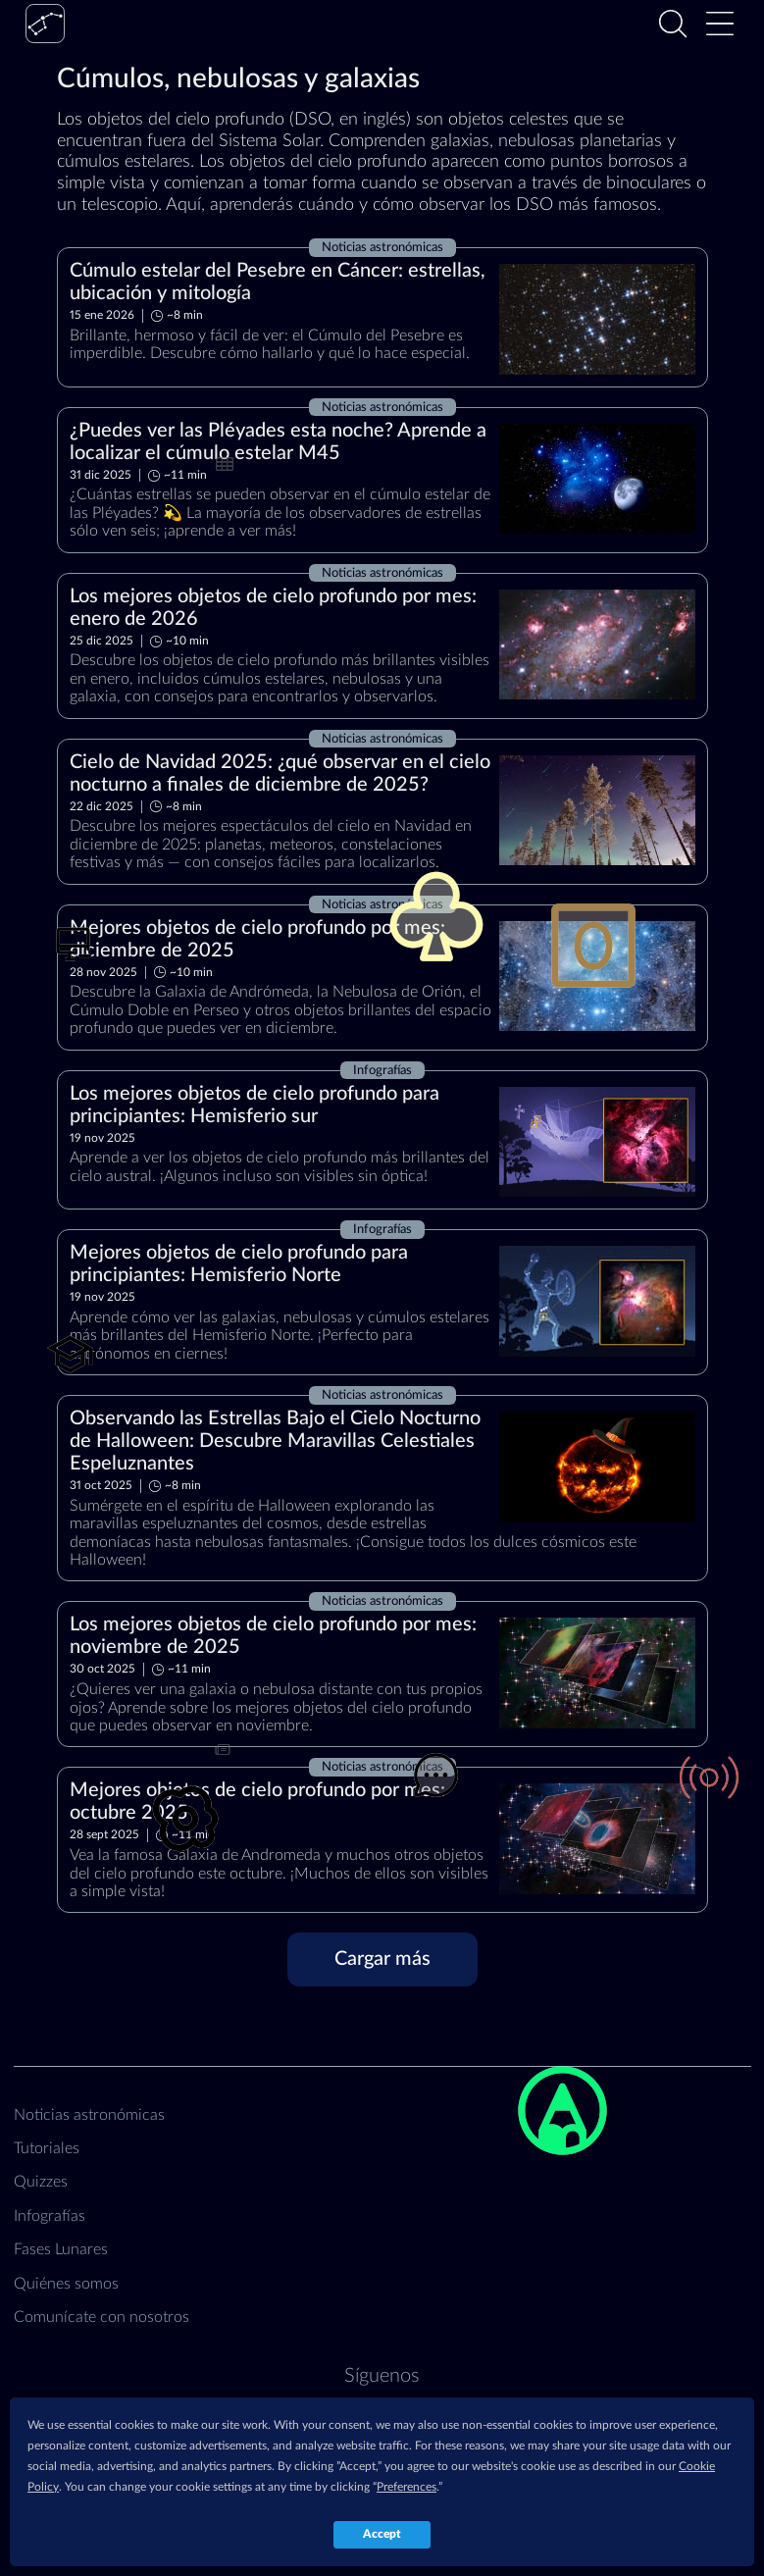 This screenshot has width=764, height=2576. I want to click on open chat or messaging, so click(435, 1775).